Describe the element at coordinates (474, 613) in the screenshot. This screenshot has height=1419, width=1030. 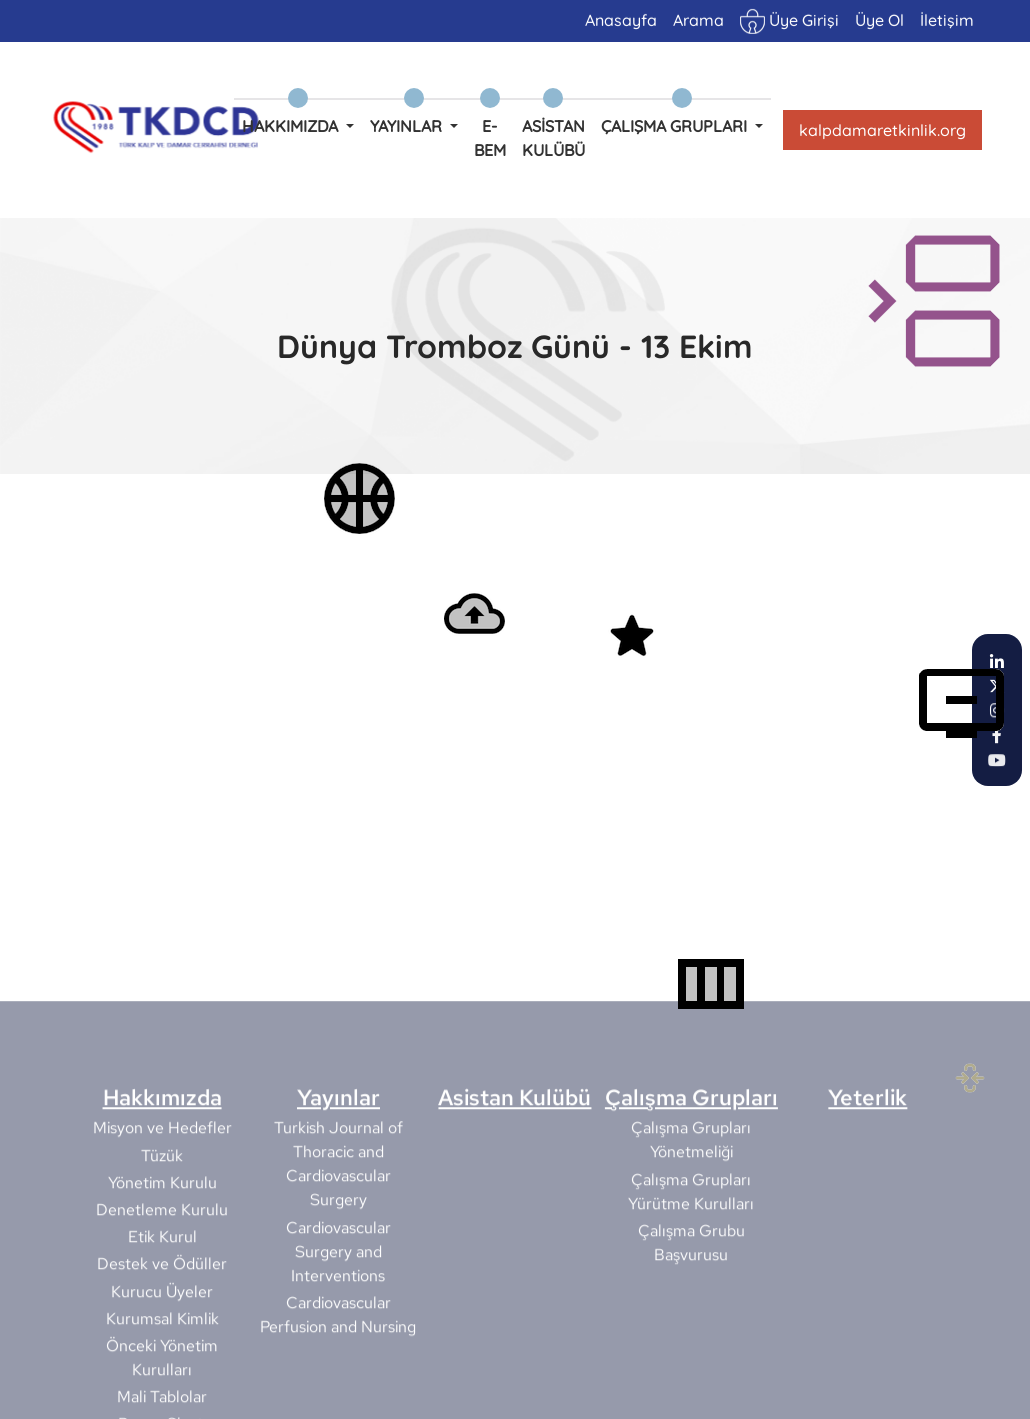
I see `upload file to cloud storage` at that location.